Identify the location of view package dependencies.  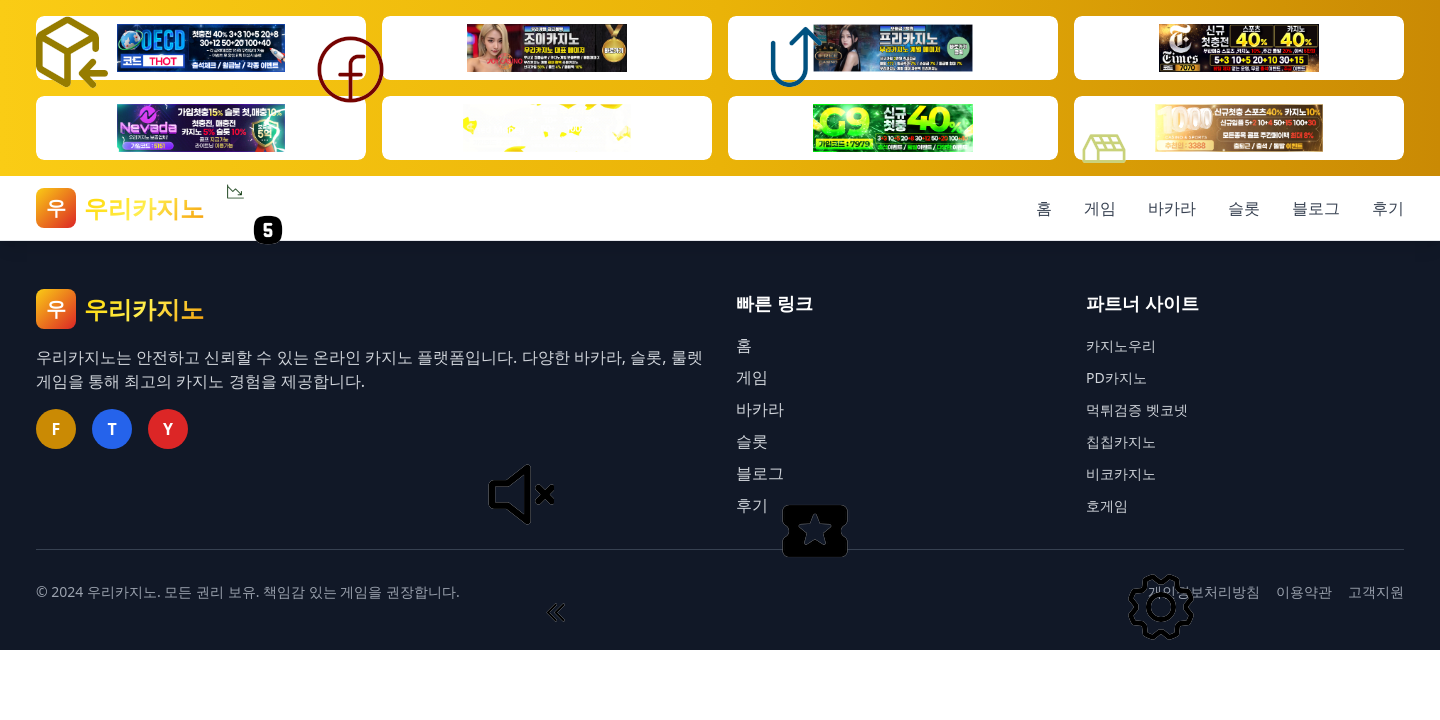
(72, 52).